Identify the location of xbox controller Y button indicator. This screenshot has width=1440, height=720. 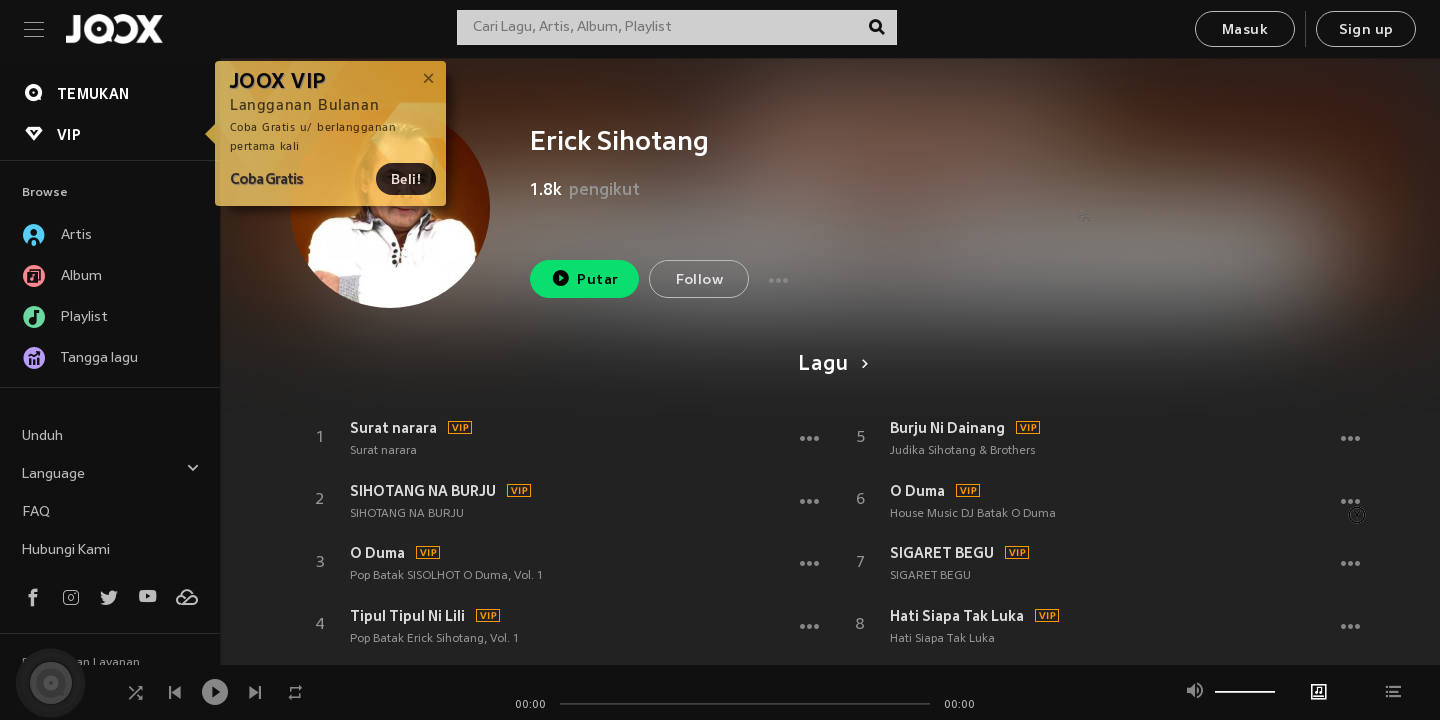
(1357, 515).